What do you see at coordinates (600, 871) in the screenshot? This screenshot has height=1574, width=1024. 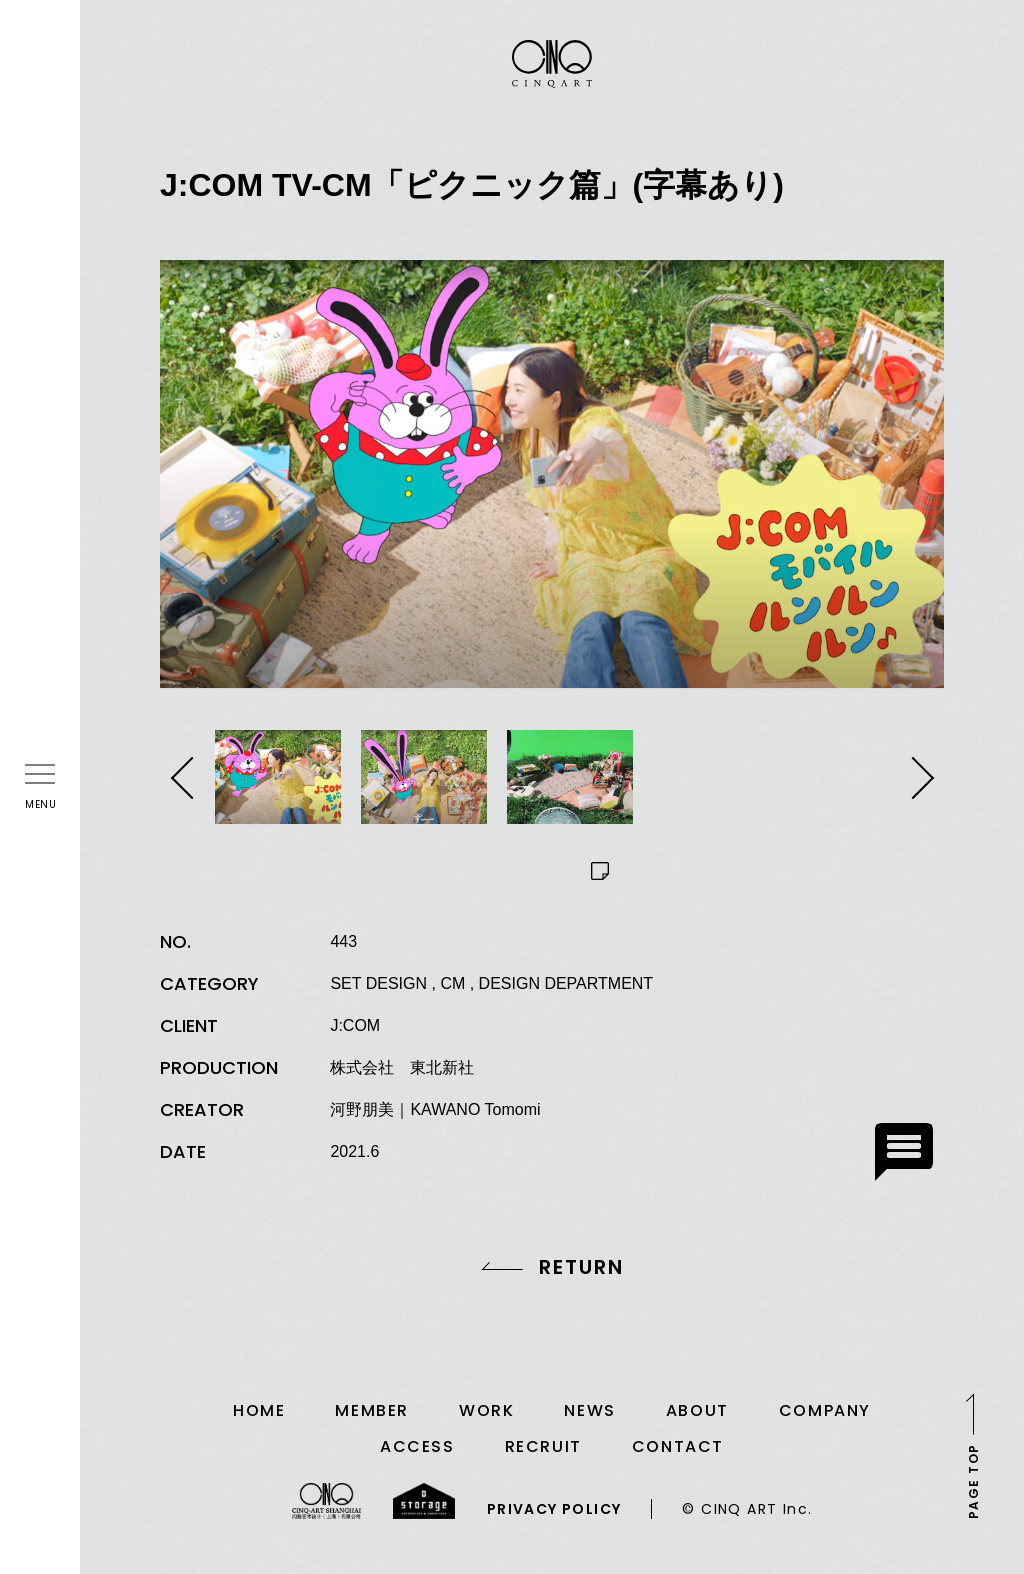 I see `create a new note` at bounding box center [600, 871].